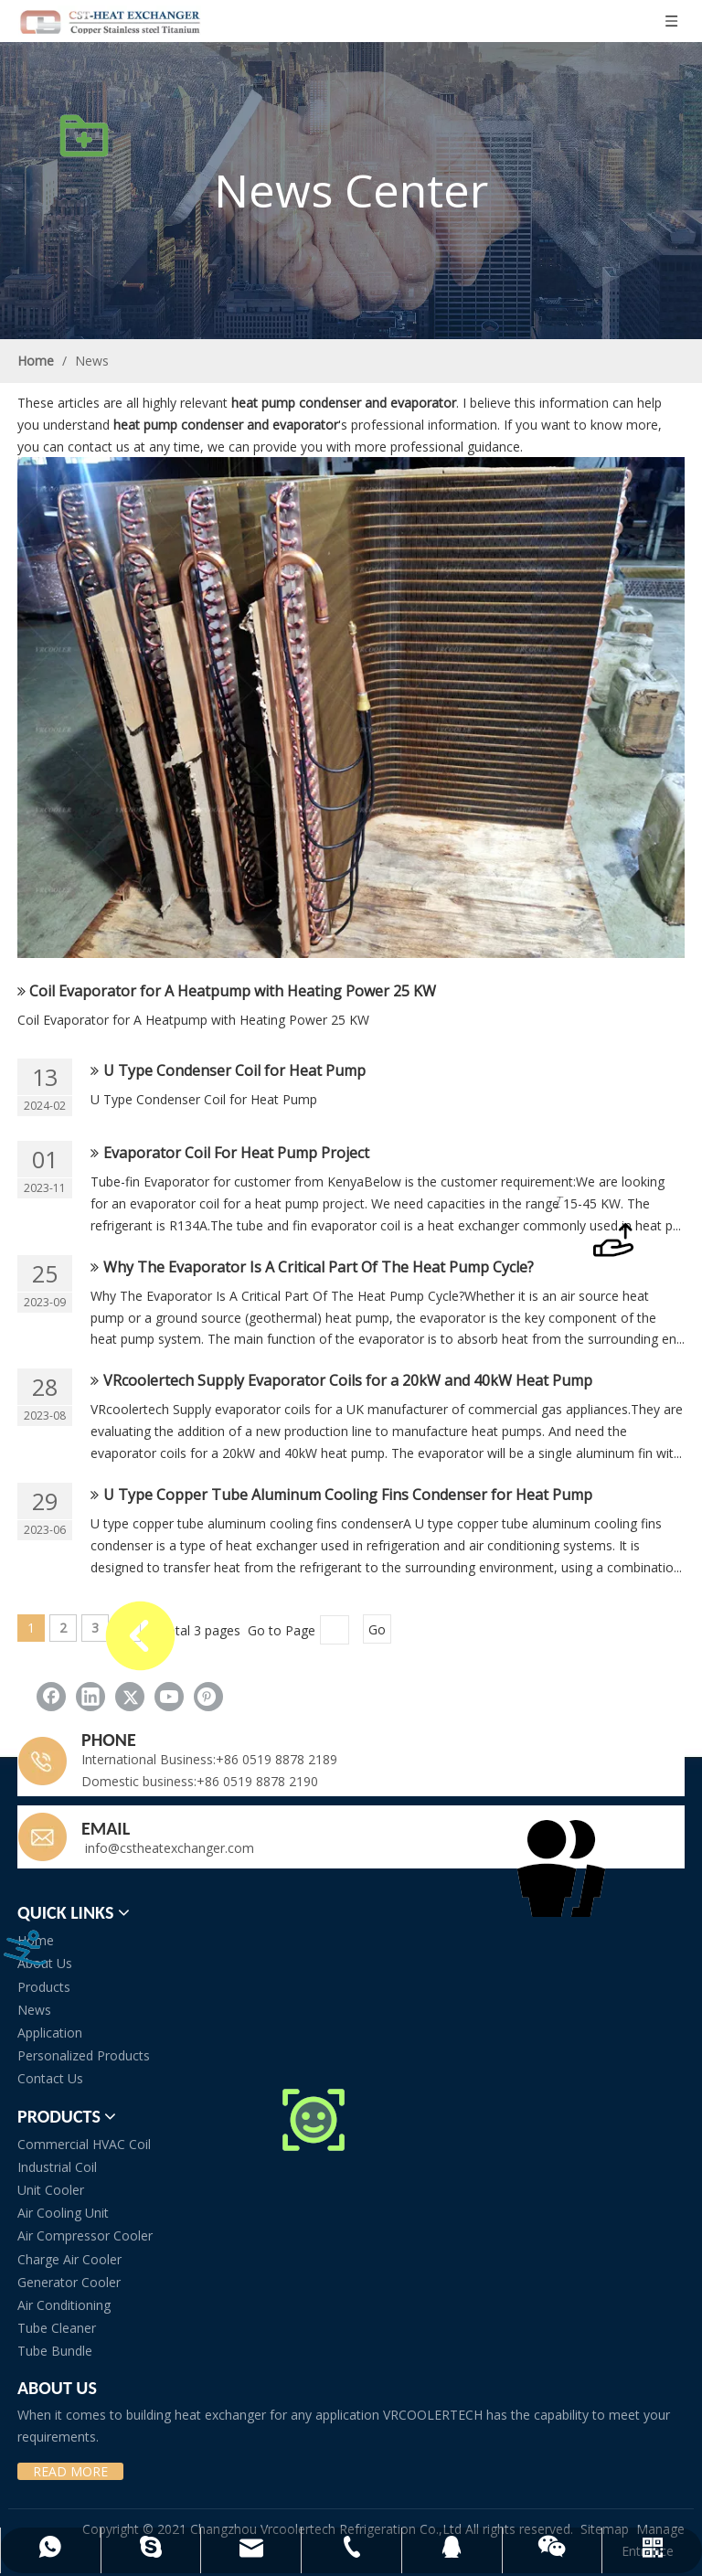 This screenshot has width=702, height=2576. Describe the element at coordinates (558, 1202) in the screenshot. I see `apply italic formatting to selected text` at that location.